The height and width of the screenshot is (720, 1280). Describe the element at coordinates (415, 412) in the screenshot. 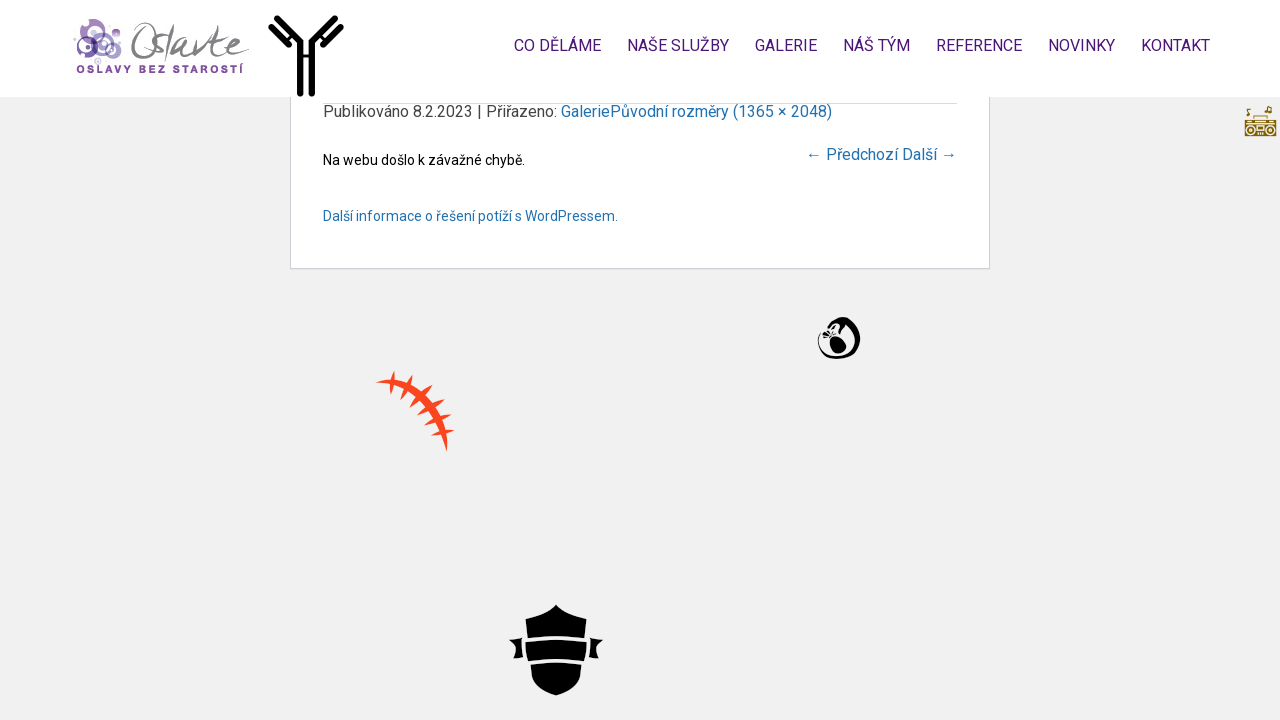

I see `indicates damage or injury status in a game` at that location.